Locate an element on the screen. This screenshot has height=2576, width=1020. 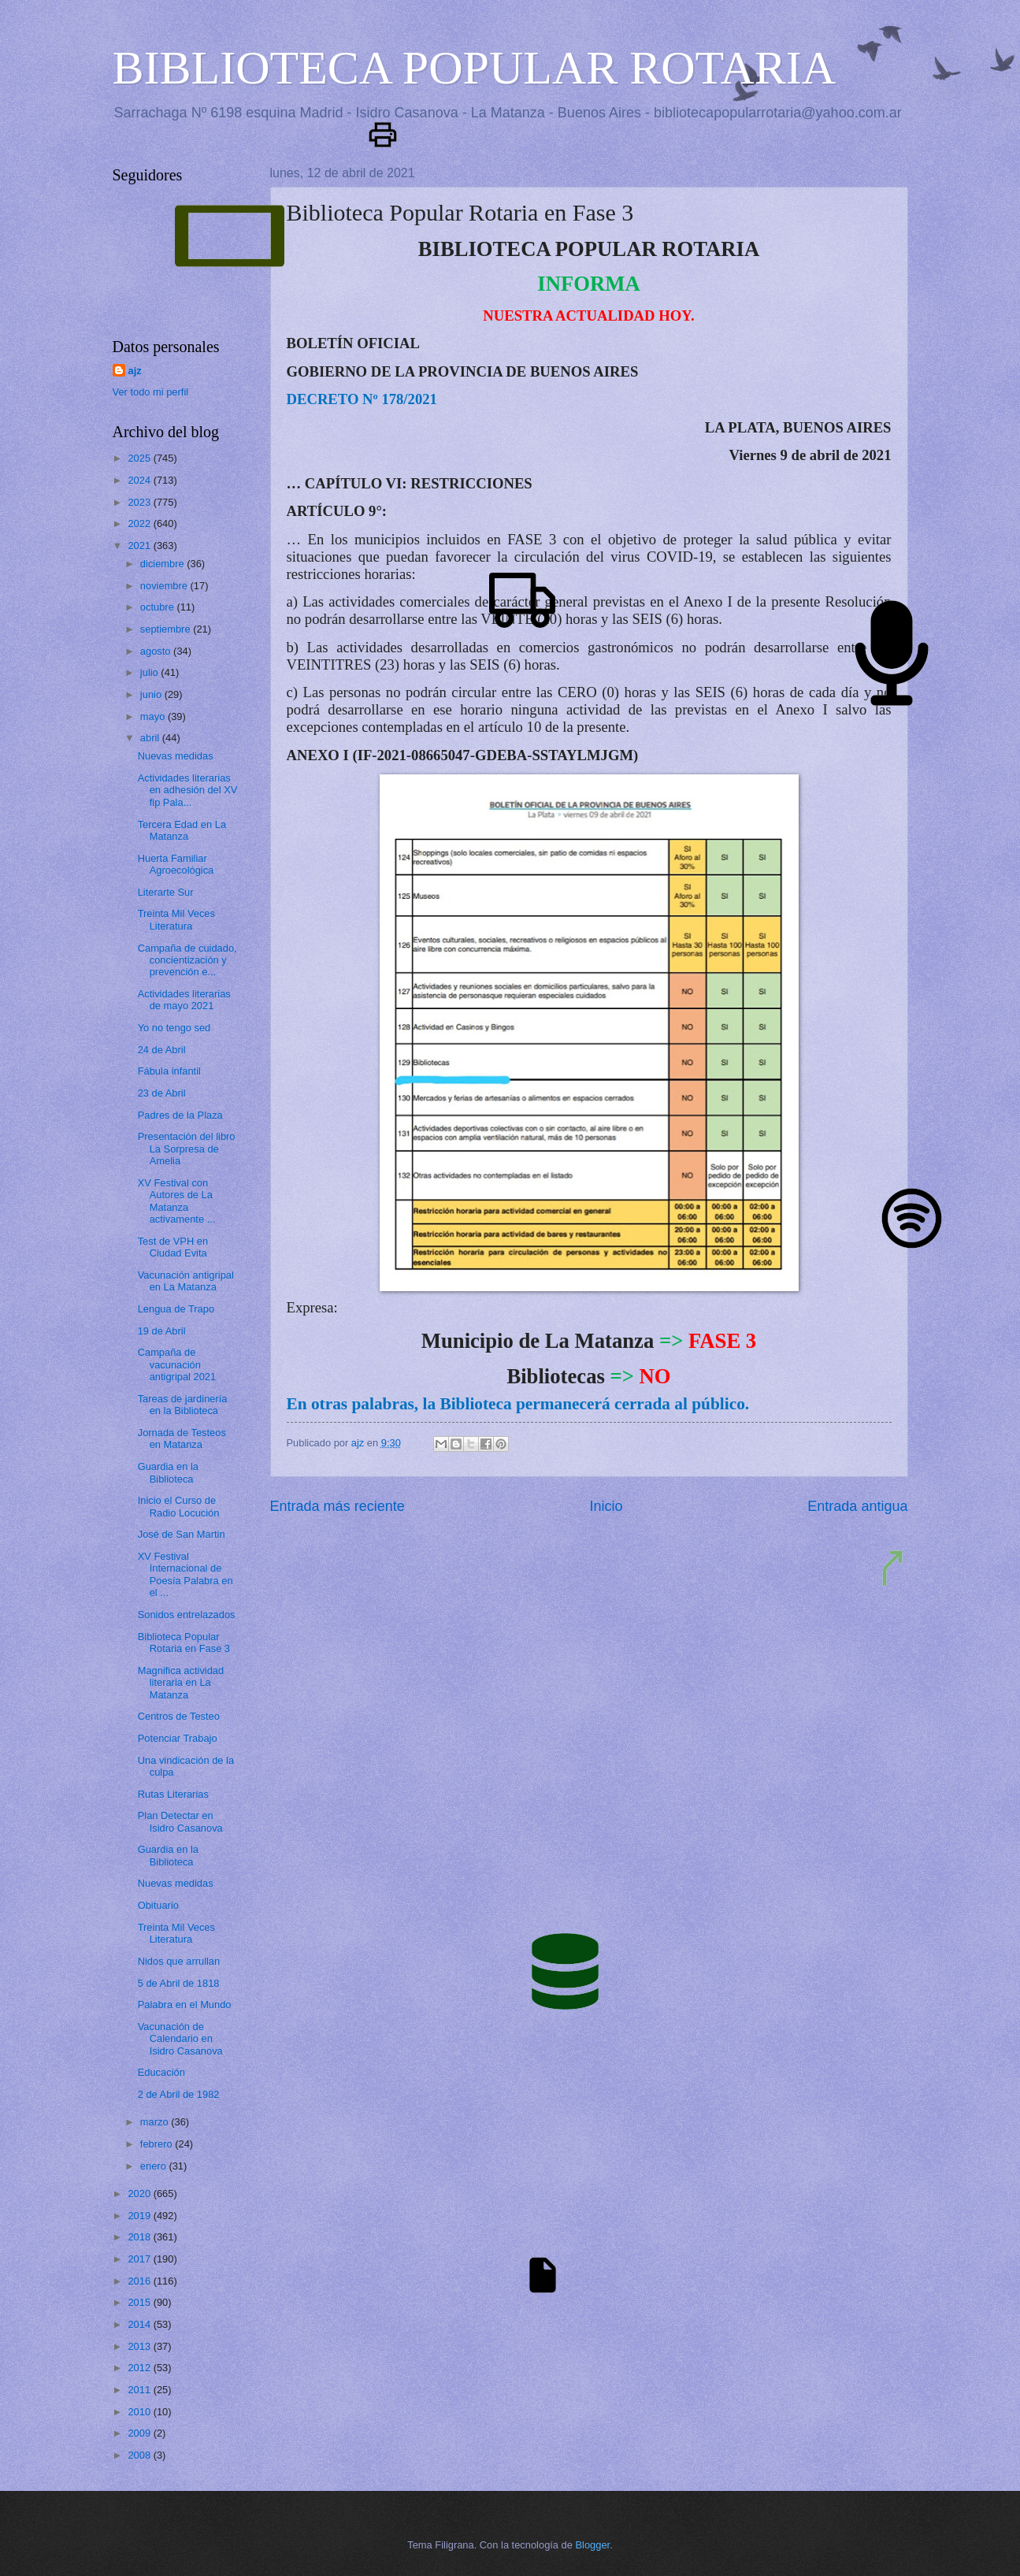
track your delivery status is located at coordinates (522, 600).